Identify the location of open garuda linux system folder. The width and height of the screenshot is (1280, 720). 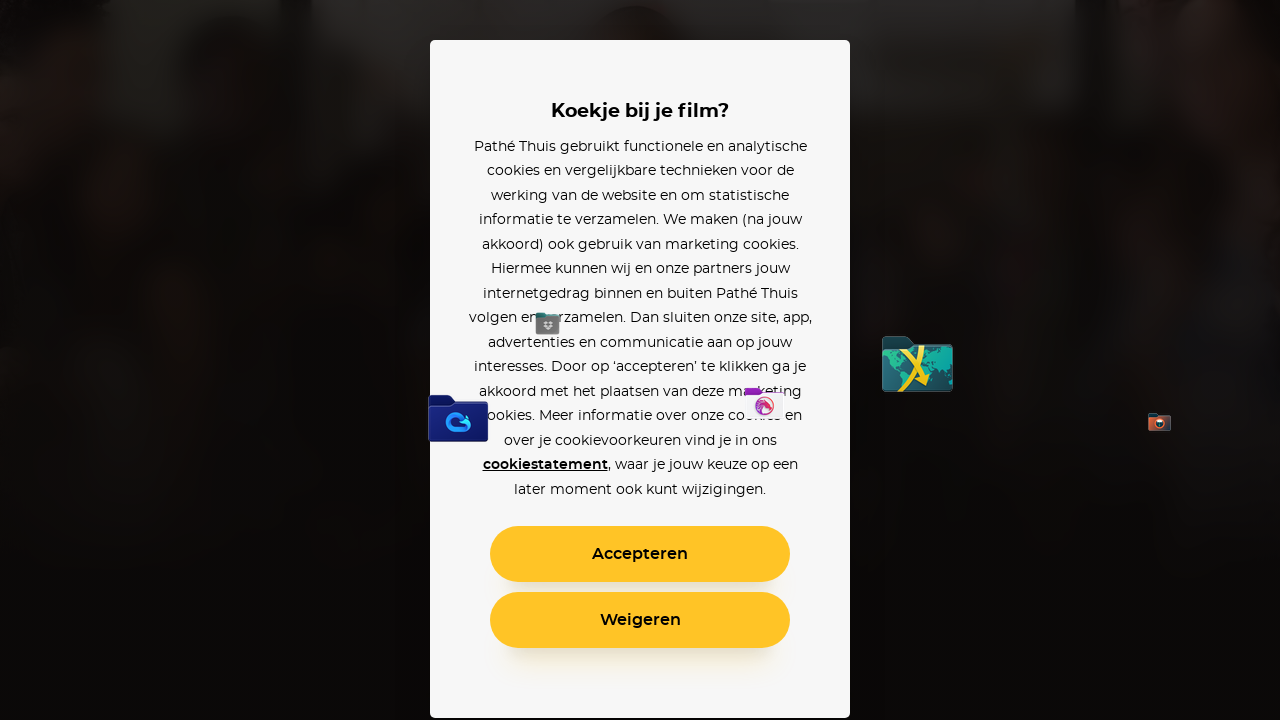
(764, 404).